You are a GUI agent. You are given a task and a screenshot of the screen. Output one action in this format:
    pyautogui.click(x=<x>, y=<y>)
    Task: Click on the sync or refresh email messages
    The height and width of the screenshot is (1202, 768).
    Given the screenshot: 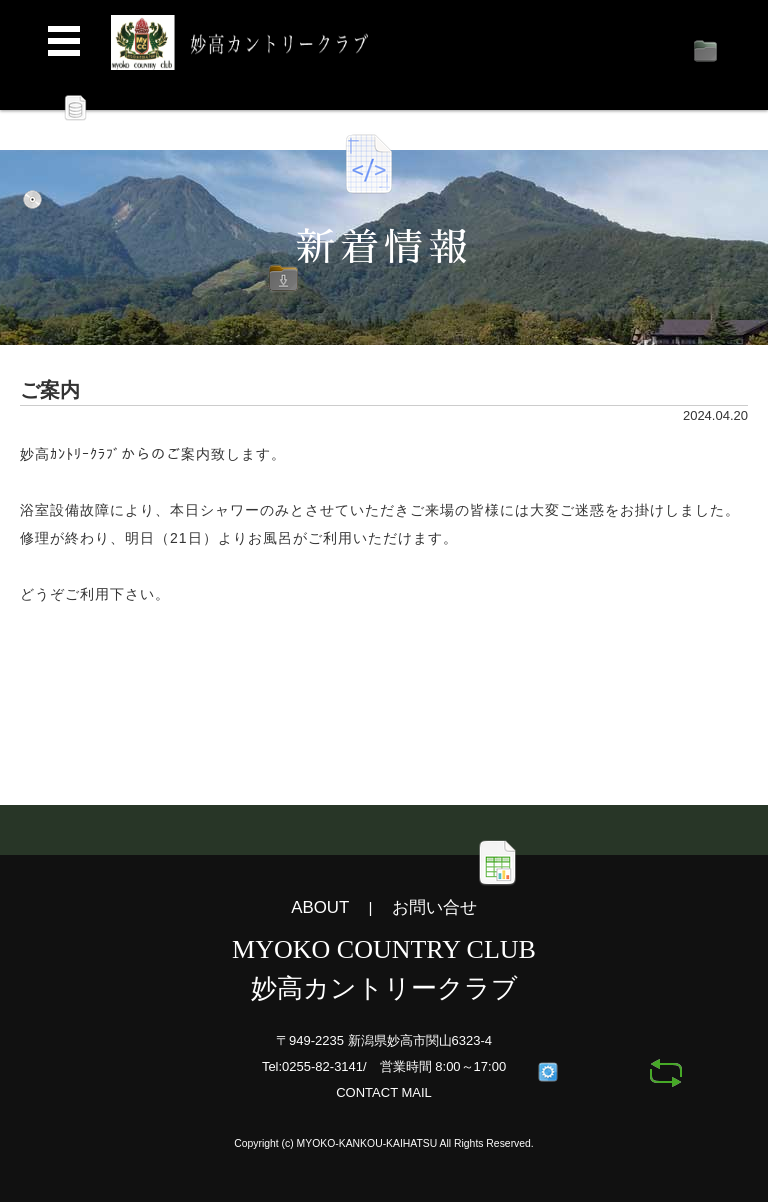 What is the action you would take?
    pyautogui.click(x=666, y=1073)
    